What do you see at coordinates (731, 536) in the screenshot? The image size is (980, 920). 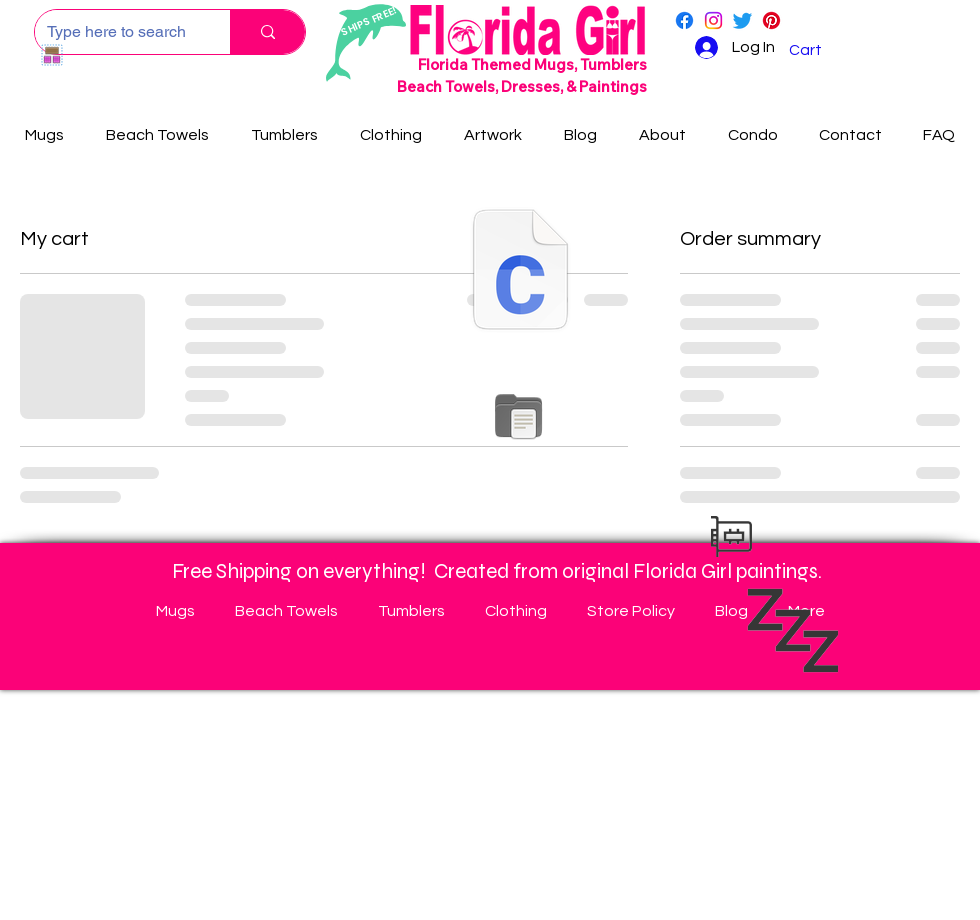 I see `access firmware settings and updates` at bounding box center [731, 536].